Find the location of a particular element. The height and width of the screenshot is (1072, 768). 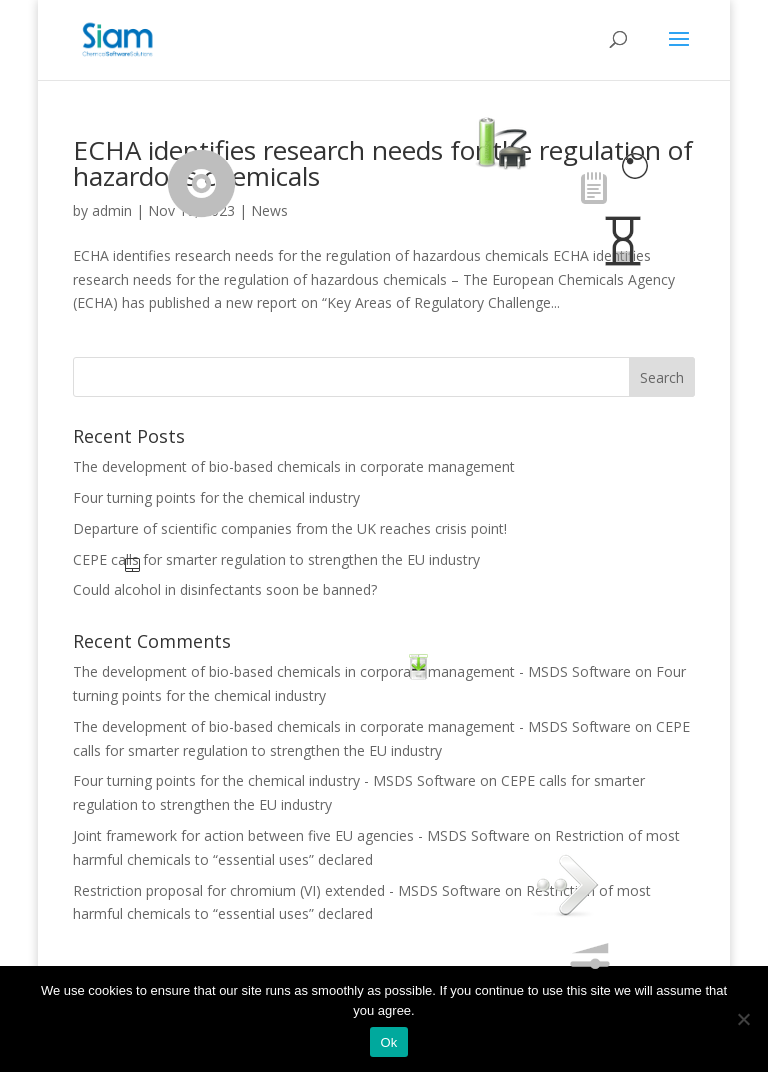

adjust audio or speaker volume is located at coordinates (590, 956).